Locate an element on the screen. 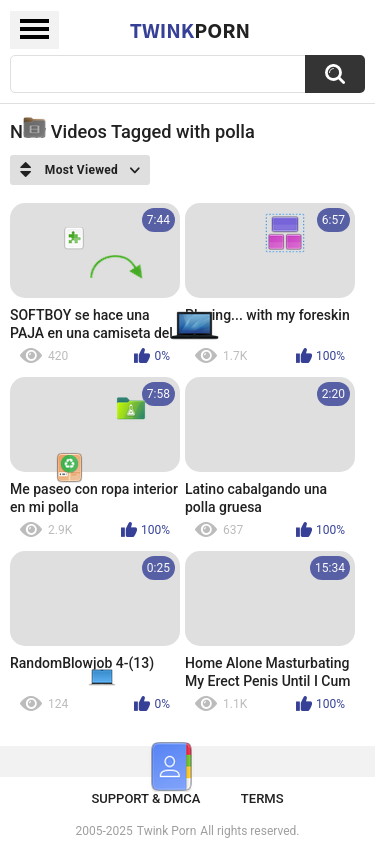  represents a macbook device in system settings is located at coordinates (194, 323).